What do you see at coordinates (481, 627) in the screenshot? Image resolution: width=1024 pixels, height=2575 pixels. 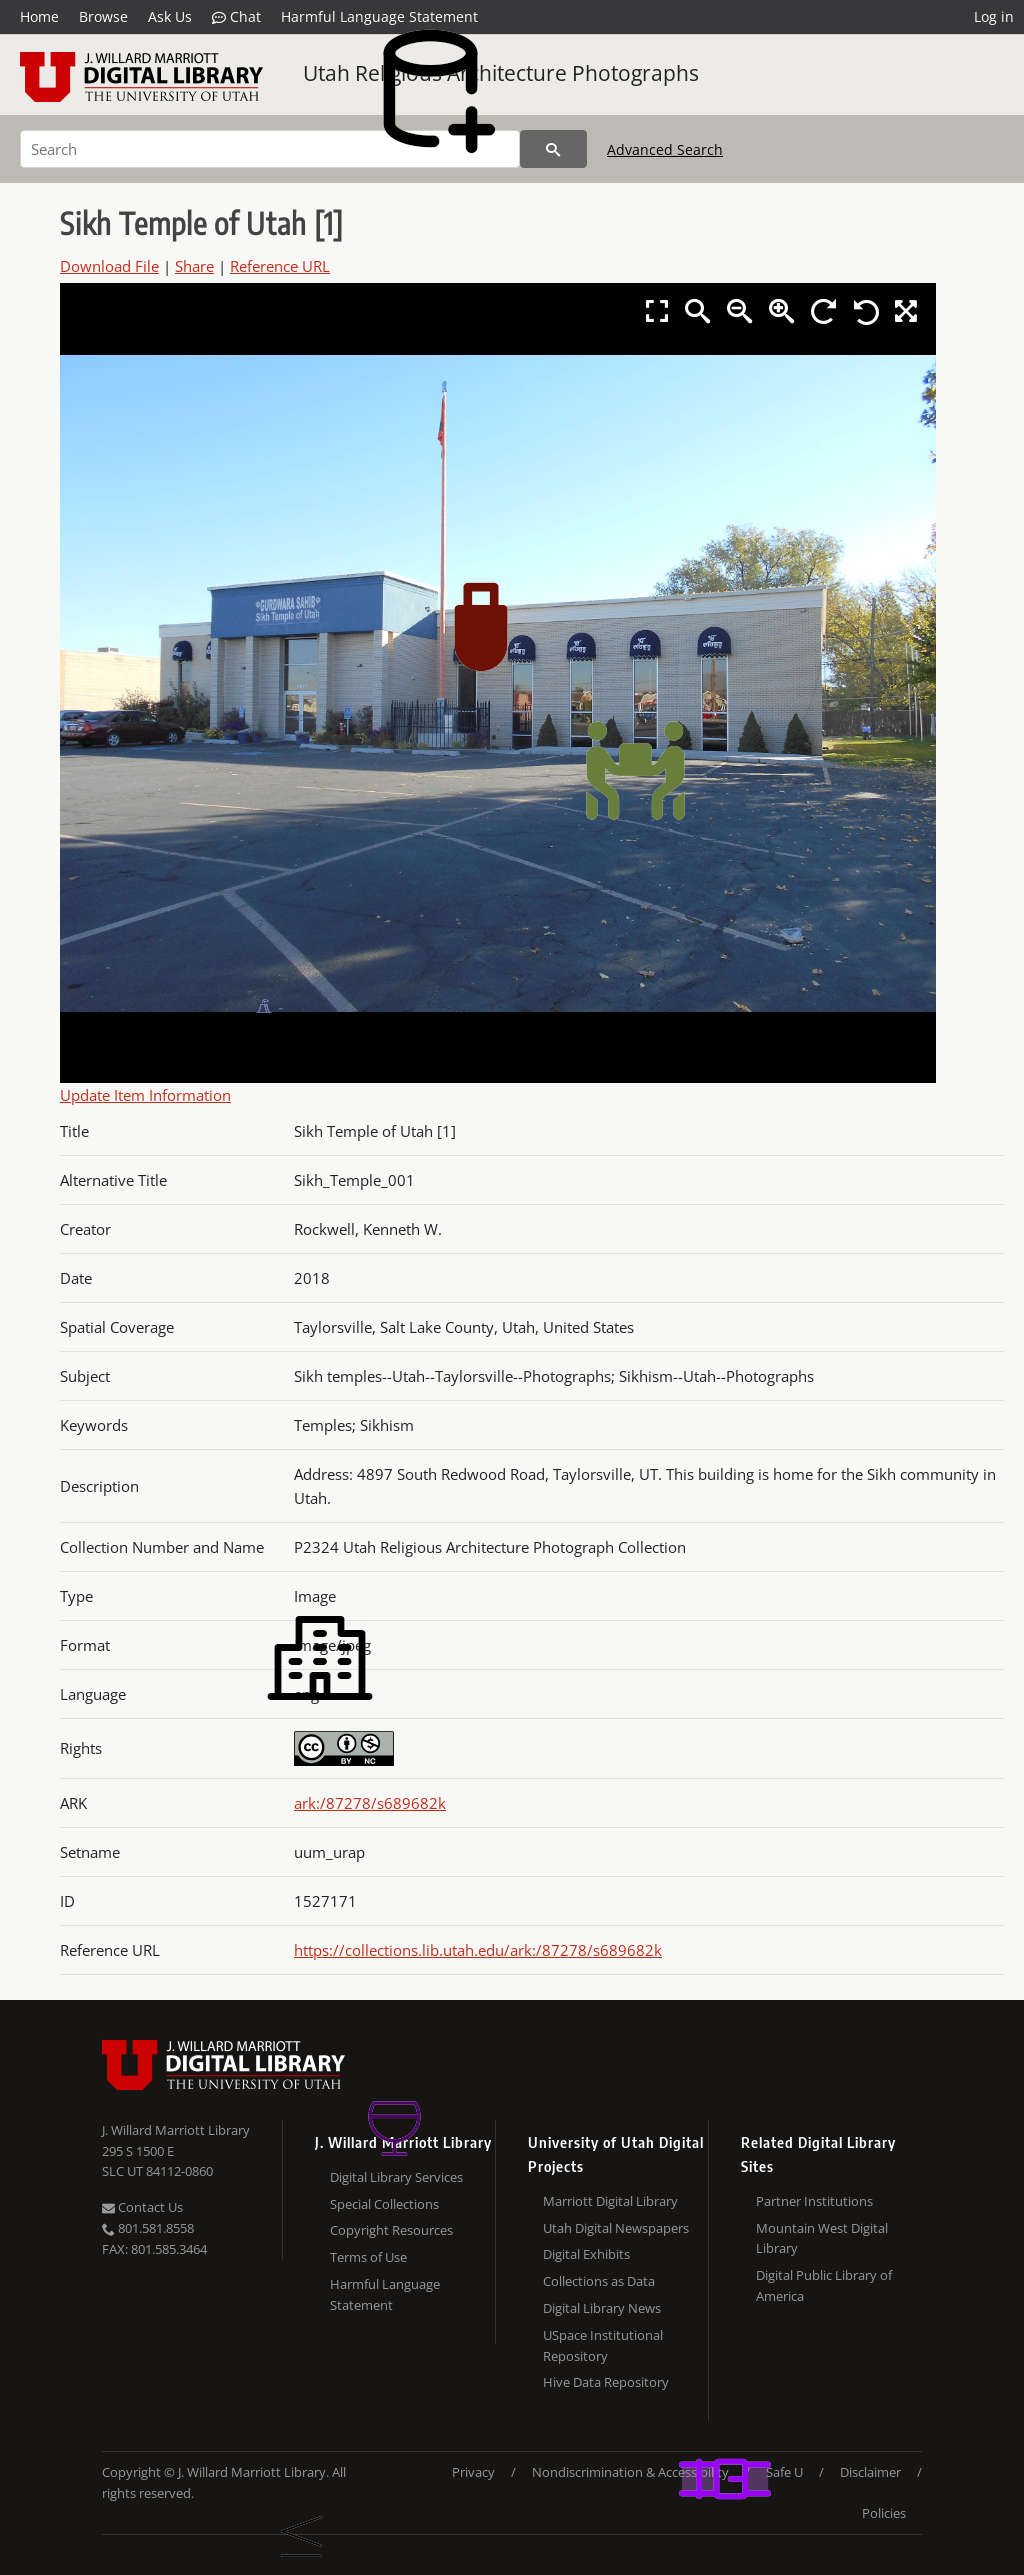 I see `connect a USB device` at bounding box center [481, 627].